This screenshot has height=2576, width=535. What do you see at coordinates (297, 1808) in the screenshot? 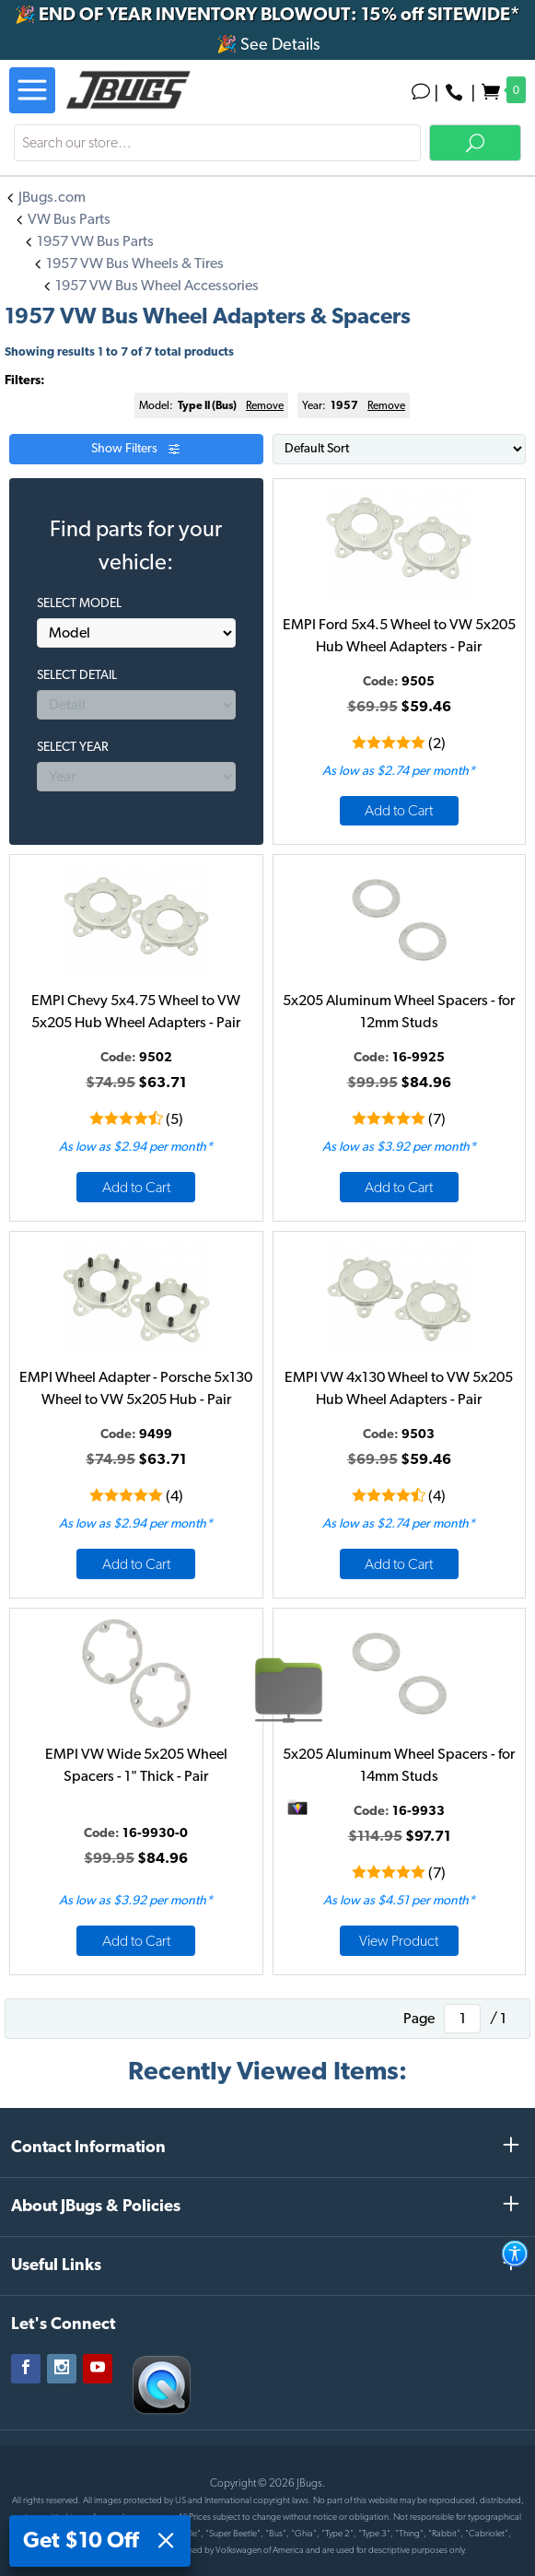
I see `open vite project folder` at bounding box center [297, 1808].